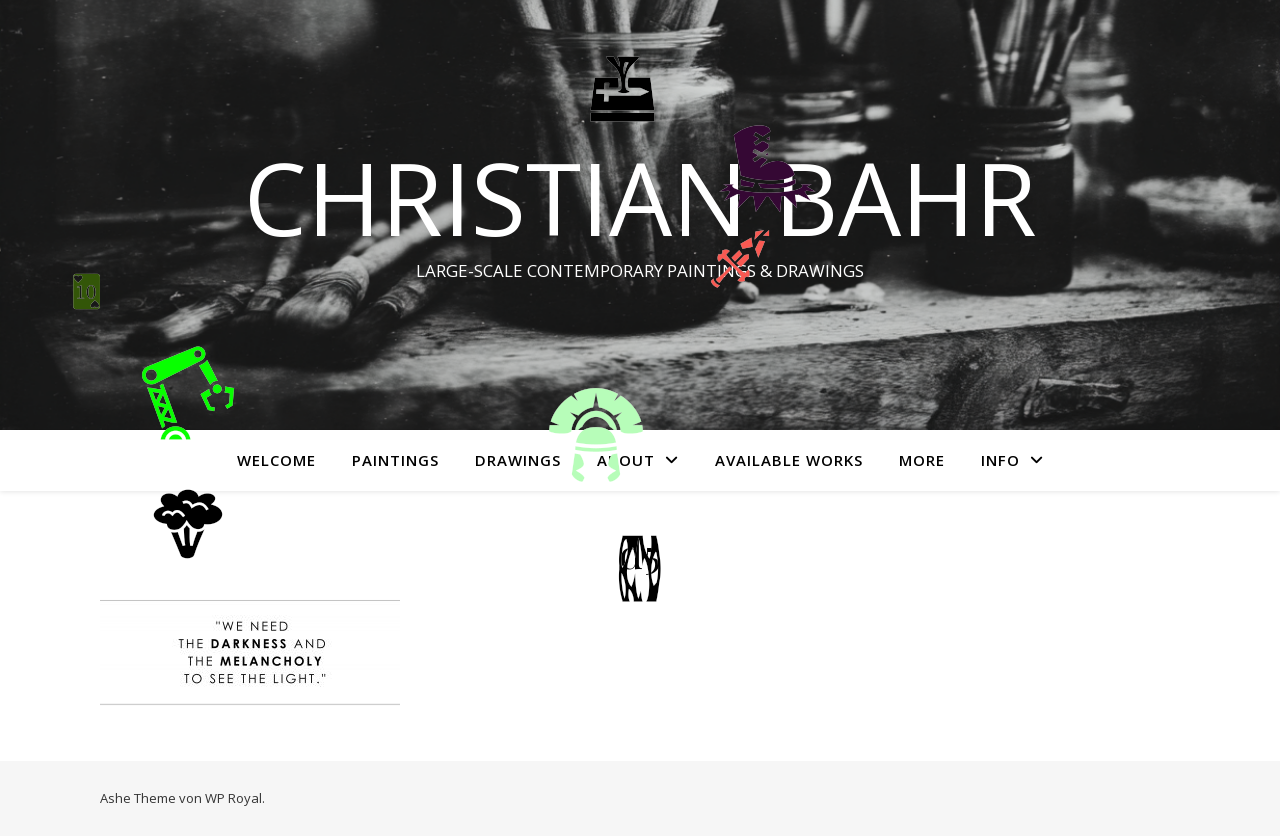 This screenshot has width=1280, height=836. What do you see at coordinates (739, 259) in the screenshot?
I see `indicates a broken or destroyed weapon` at bounding box center [739, 259].